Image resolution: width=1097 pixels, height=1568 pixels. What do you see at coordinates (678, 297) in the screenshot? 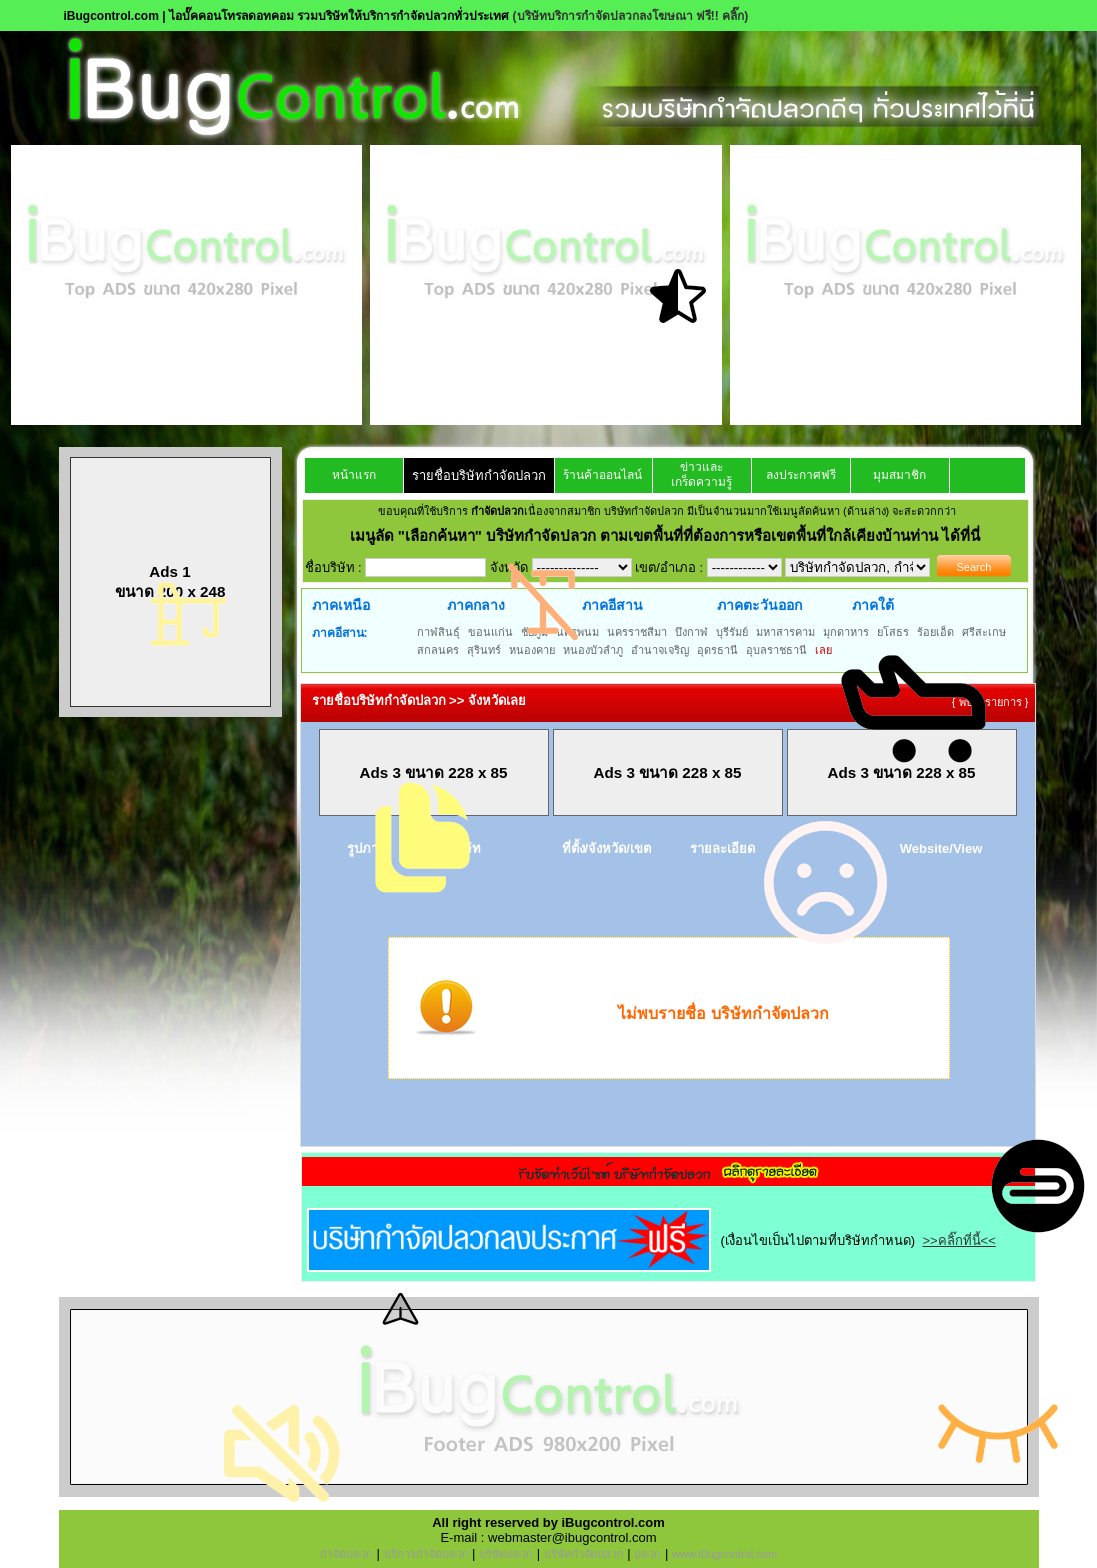
I see `indicates a partial rating or half-star score` at bounding box center [678, 297].